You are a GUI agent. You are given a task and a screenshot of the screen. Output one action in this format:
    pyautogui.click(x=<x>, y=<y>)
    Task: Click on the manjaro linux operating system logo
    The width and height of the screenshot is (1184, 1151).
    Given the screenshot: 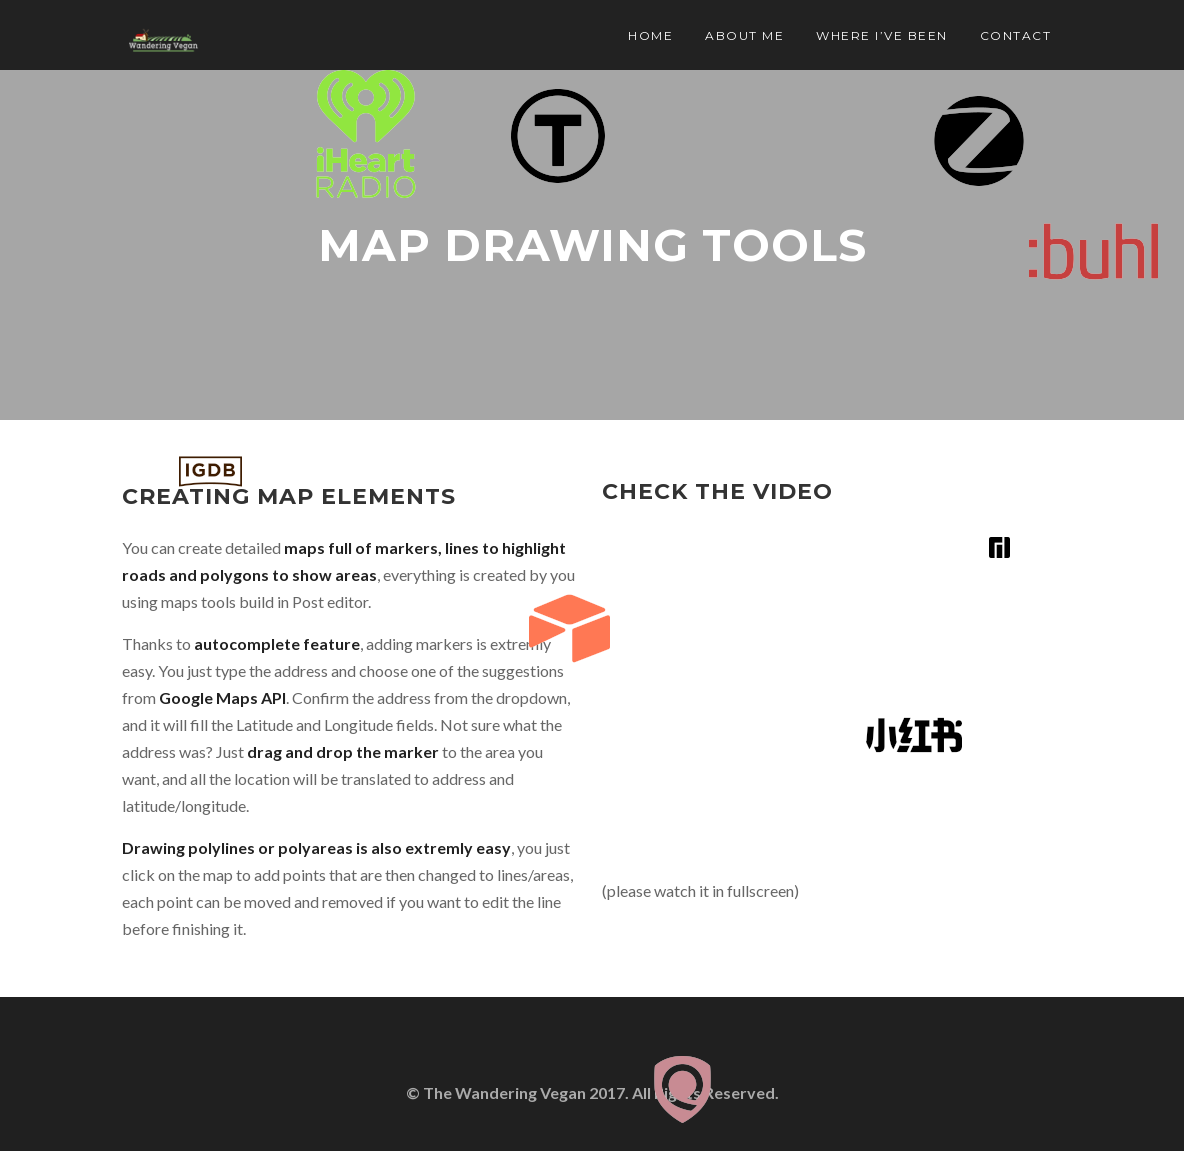 What is the action you would take?
    pyautogui.click(x=999, y=547)
    